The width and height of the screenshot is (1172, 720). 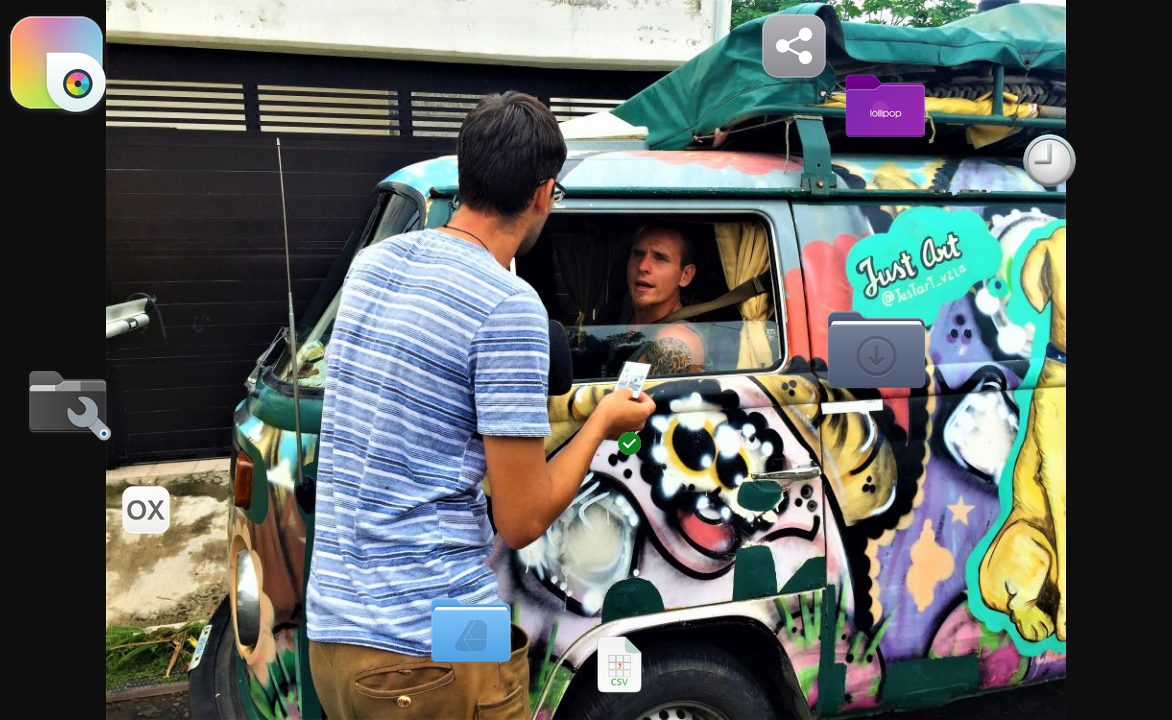 I want to click on view all recently accessed files, so click(x=1049, y=160).